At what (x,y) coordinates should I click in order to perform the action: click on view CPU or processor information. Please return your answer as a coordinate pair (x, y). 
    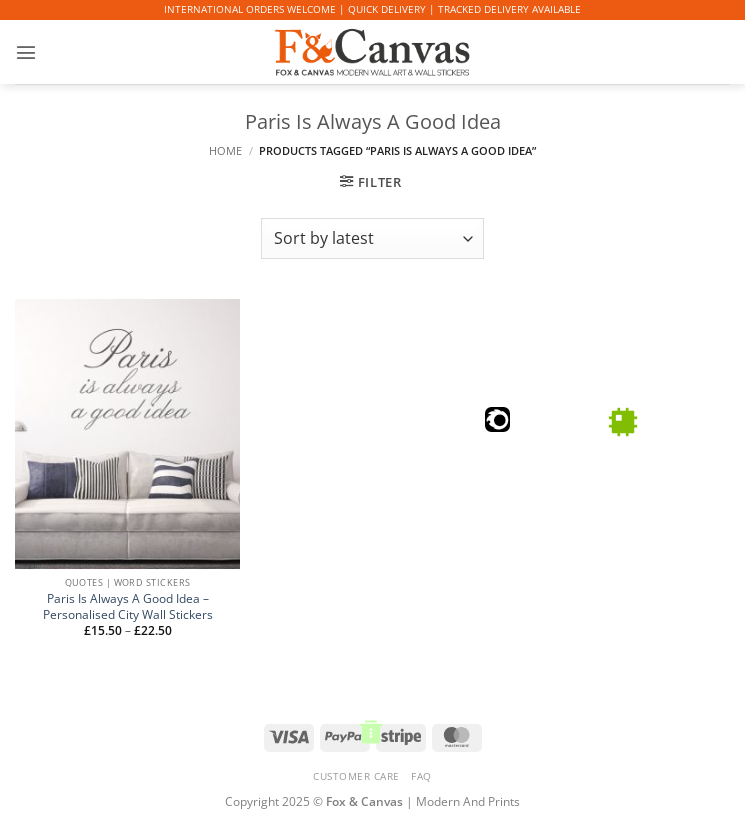
    Looking at the image, I should click on (623, 422).